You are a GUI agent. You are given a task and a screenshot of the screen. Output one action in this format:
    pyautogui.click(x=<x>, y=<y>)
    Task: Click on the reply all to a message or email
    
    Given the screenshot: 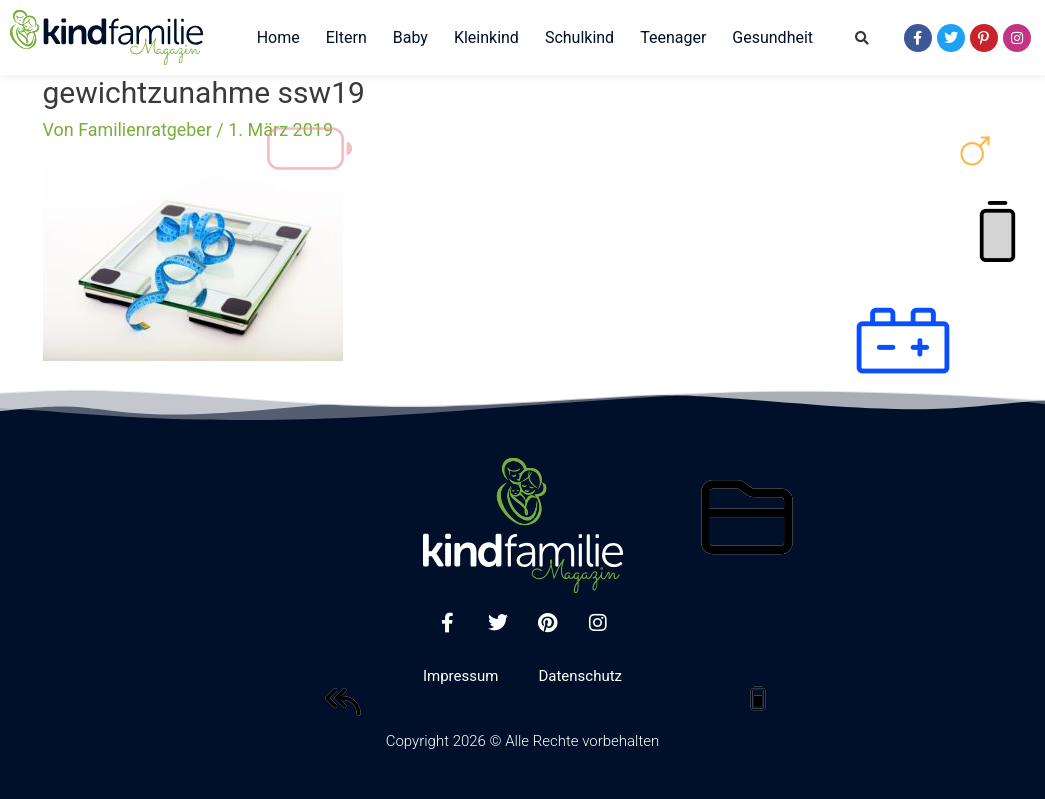 What is the action you would take?
    pyautogui.click(x=343, y=702)
    